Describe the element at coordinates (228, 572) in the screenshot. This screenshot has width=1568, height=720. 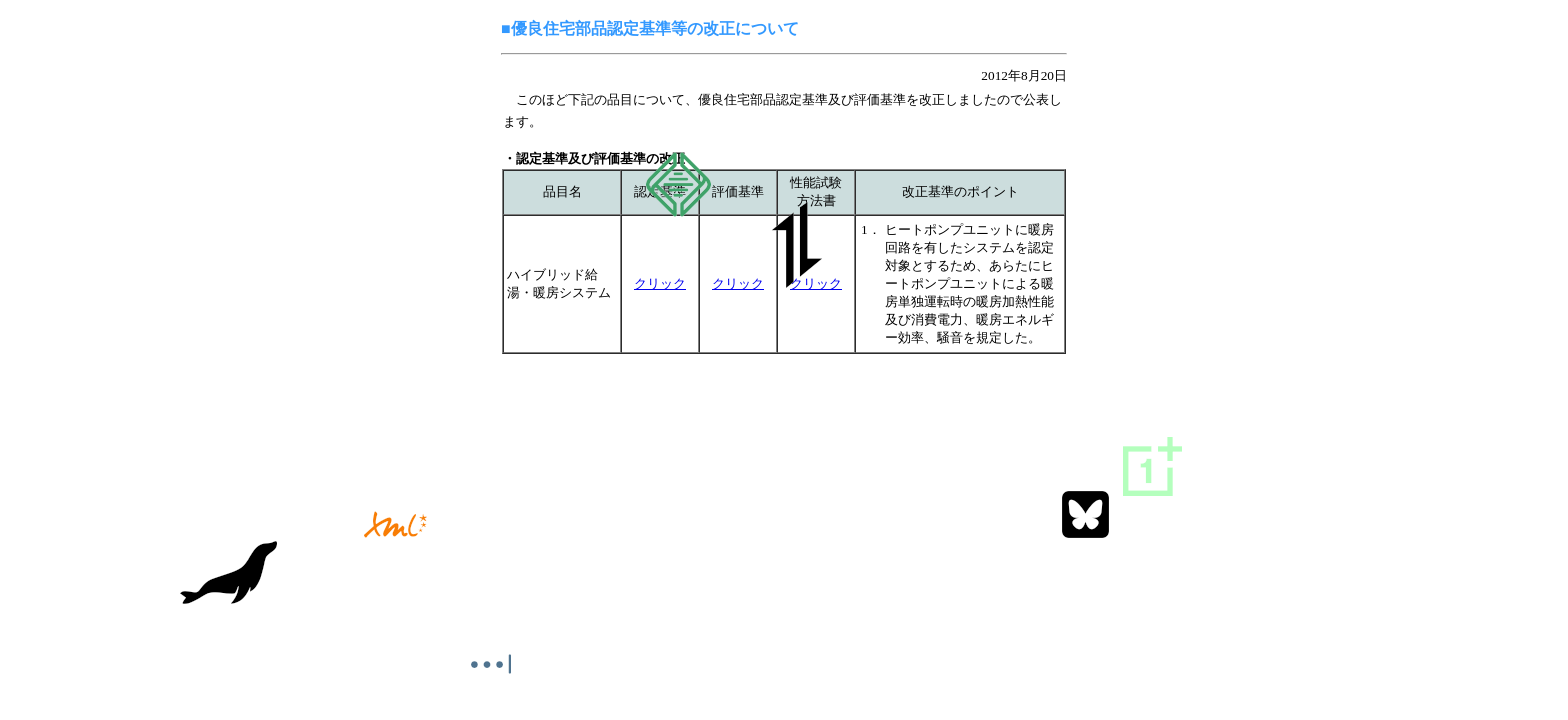
I see `mariadb database service` at that location.